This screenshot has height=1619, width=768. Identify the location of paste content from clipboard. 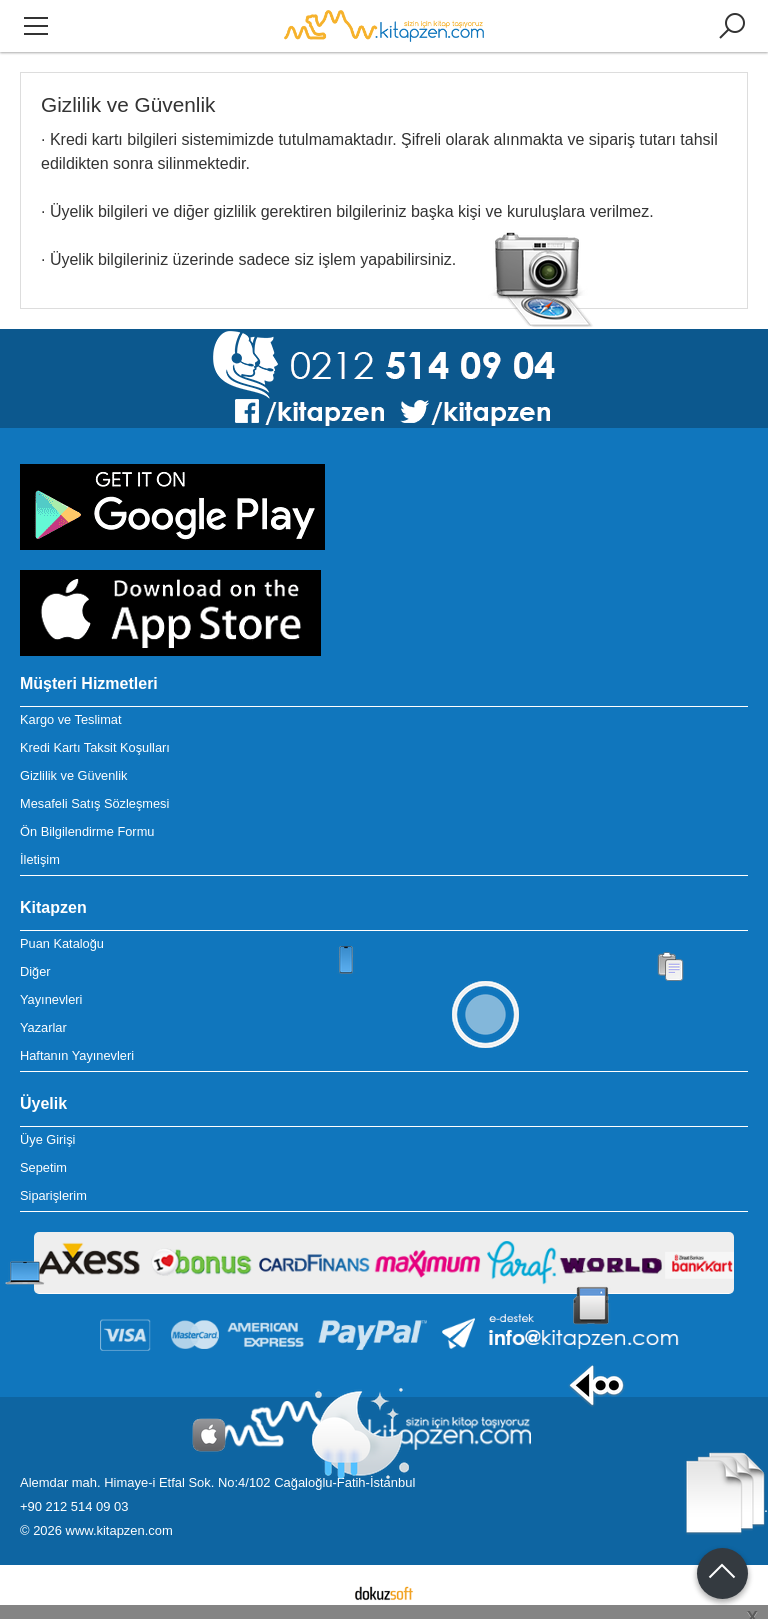
(670, 966).